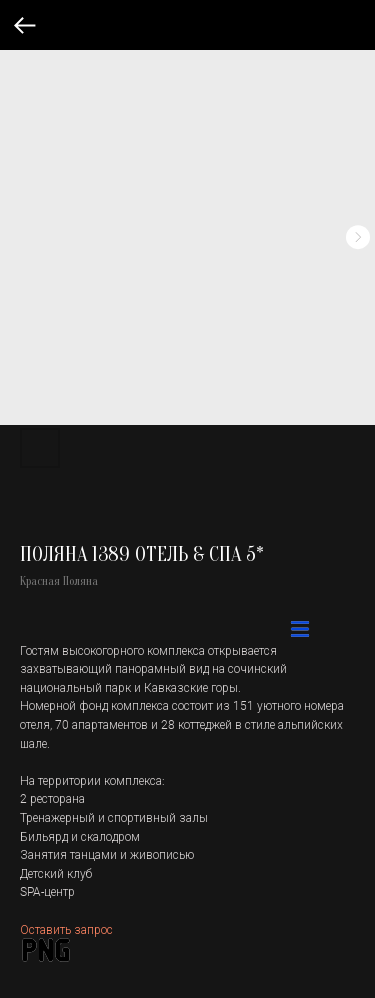  I want to click on open navigation menu, so click(300, 629).